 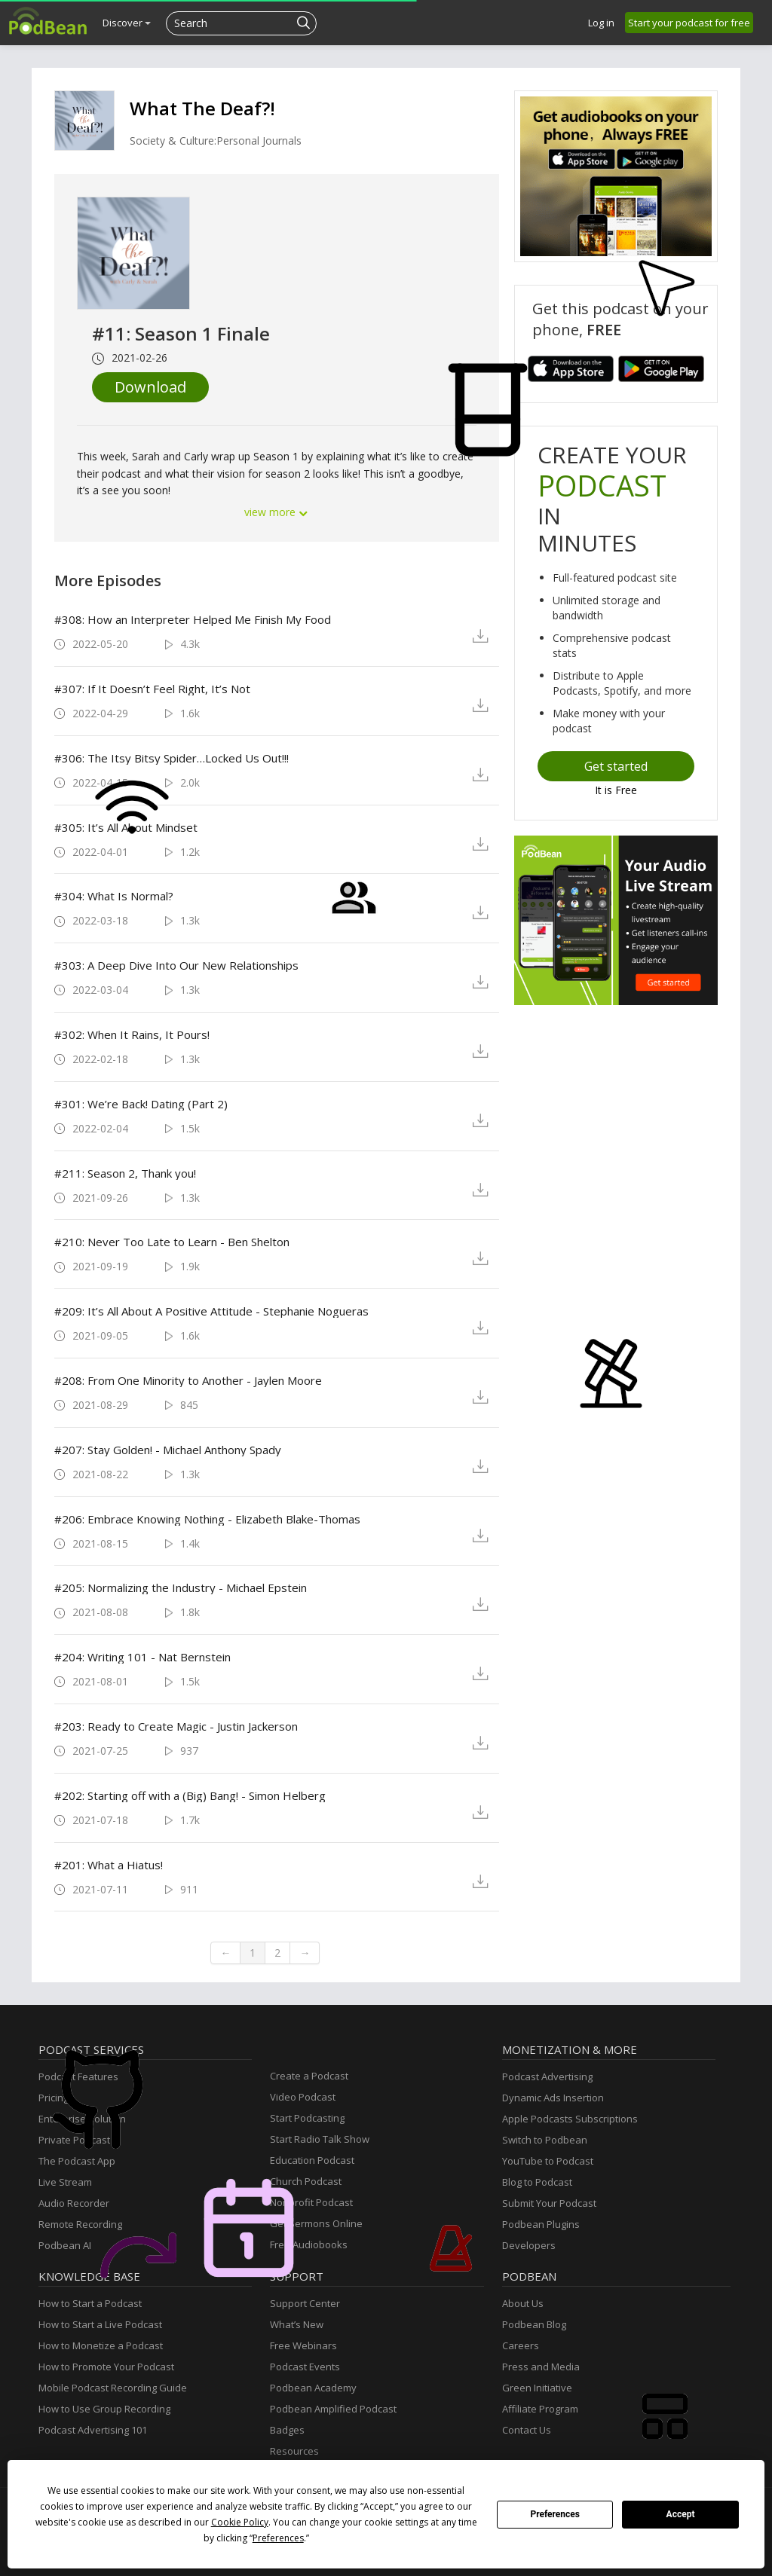 I want to click on indicates wireless network connection status, so click(x=132, y=808).